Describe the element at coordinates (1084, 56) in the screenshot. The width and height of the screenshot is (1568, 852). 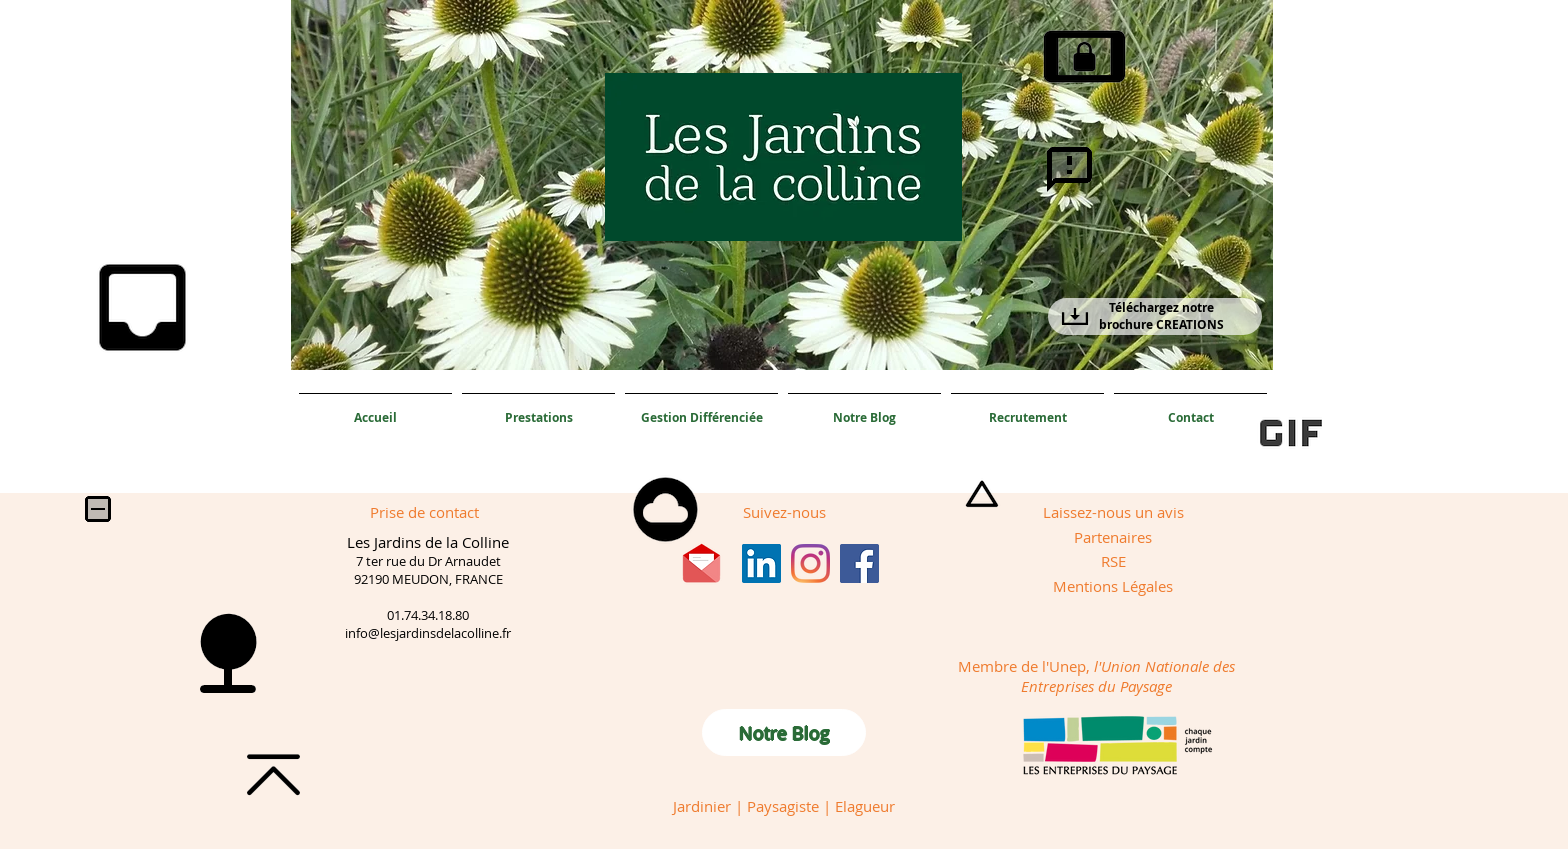
I see `lock screen in landscape orientation` at that location.